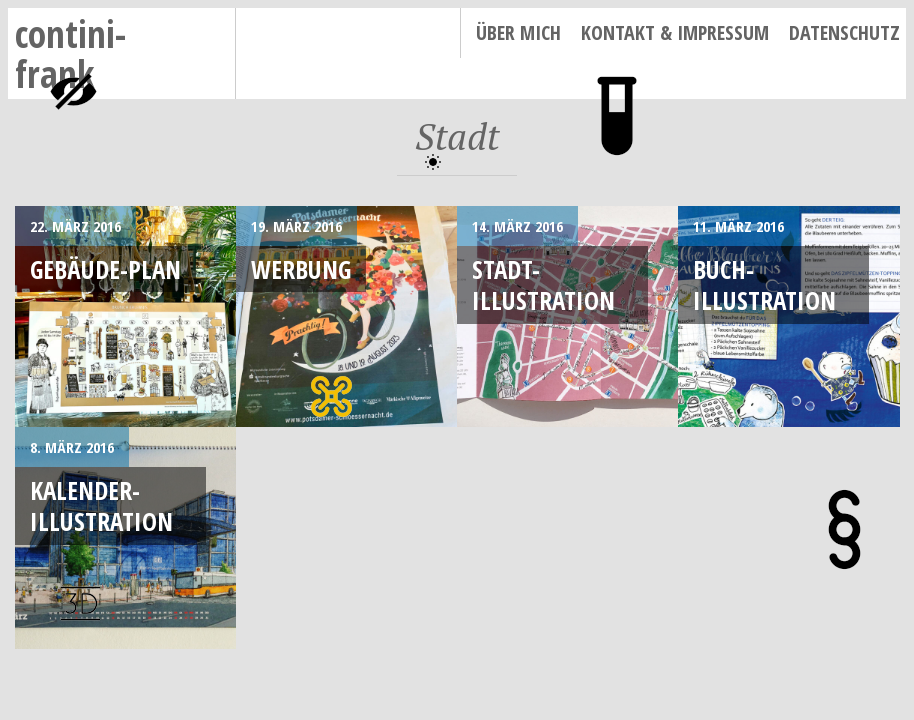 The height and width of the screenshot is (720, 914). Describe the element at coordinates (73, 91) in the screenshot. I see `hide password or sensitive content` at that location.